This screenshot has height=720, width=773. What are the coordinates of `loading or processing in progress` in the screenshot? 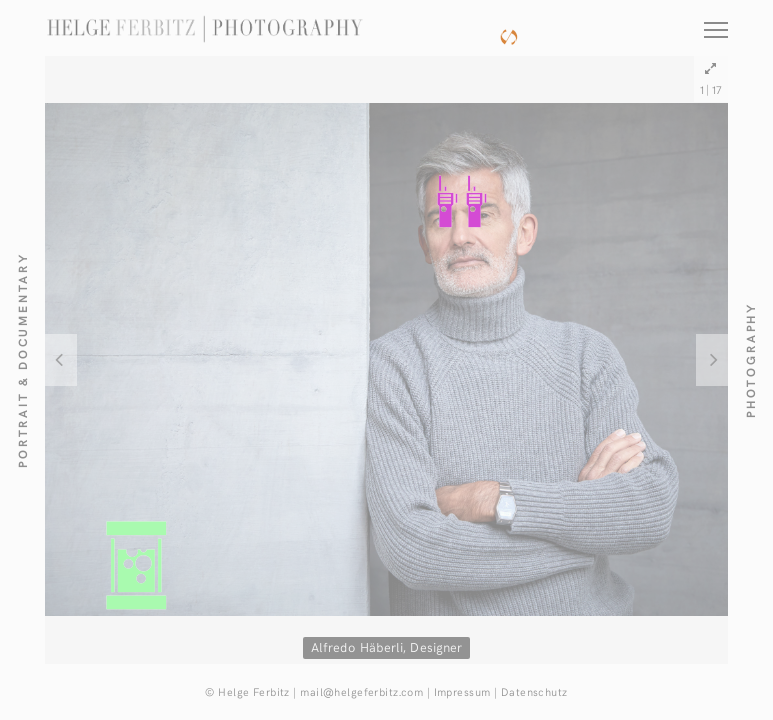 It's located at (509, 37).